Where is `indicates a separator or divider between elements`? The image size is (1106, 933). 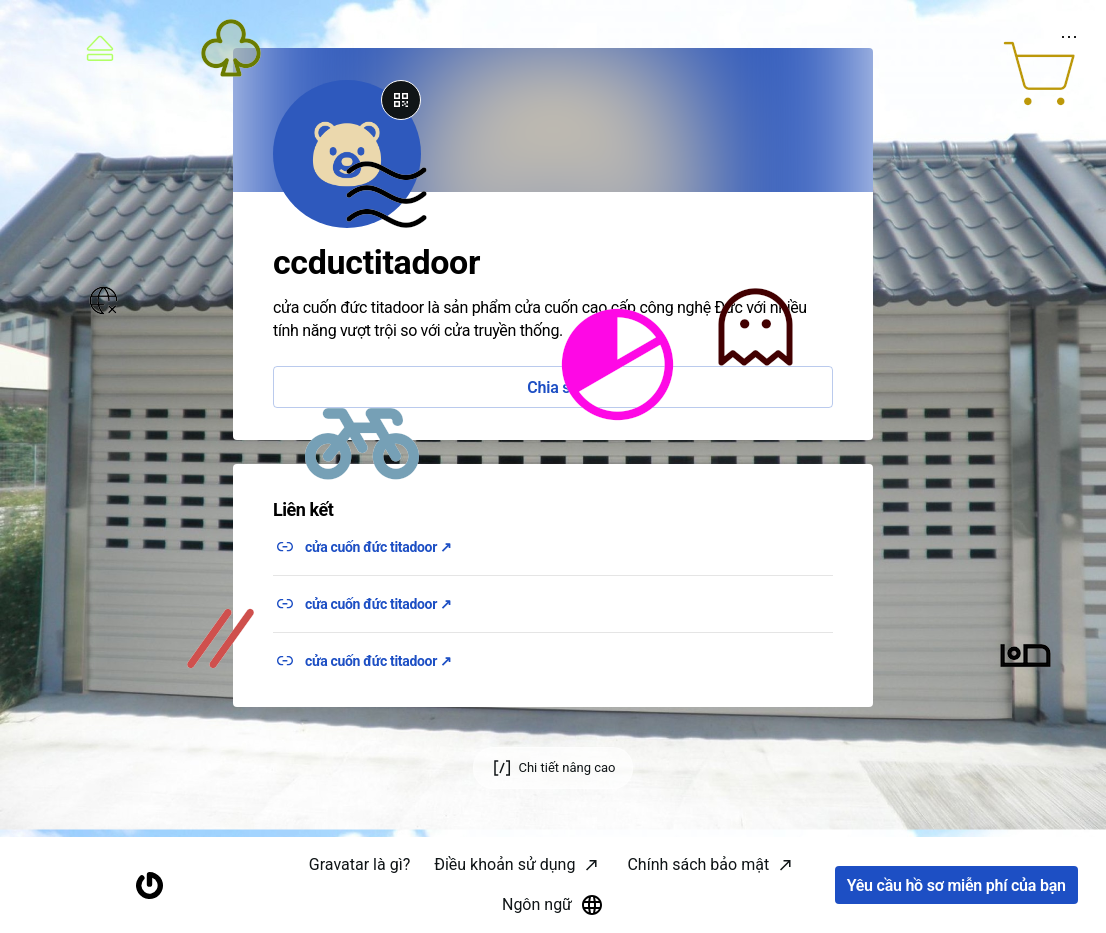 indicates a separator or divider between elements is located at coordinates (220, 638).